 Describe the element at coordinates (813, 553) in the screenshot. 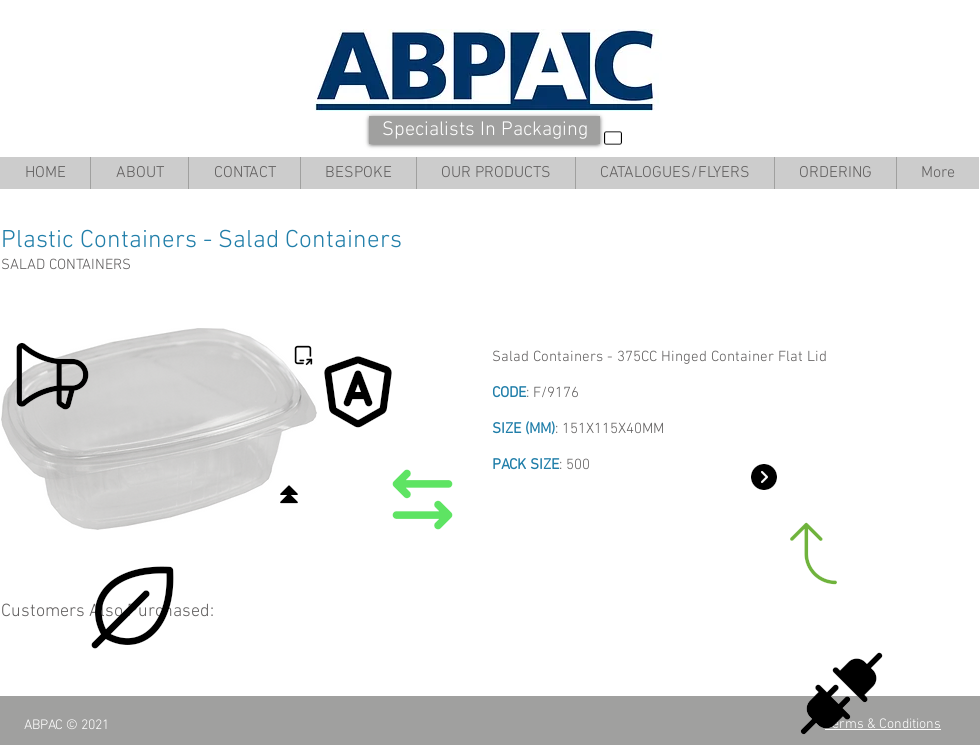

I see `go back and up in navigation` at that location.